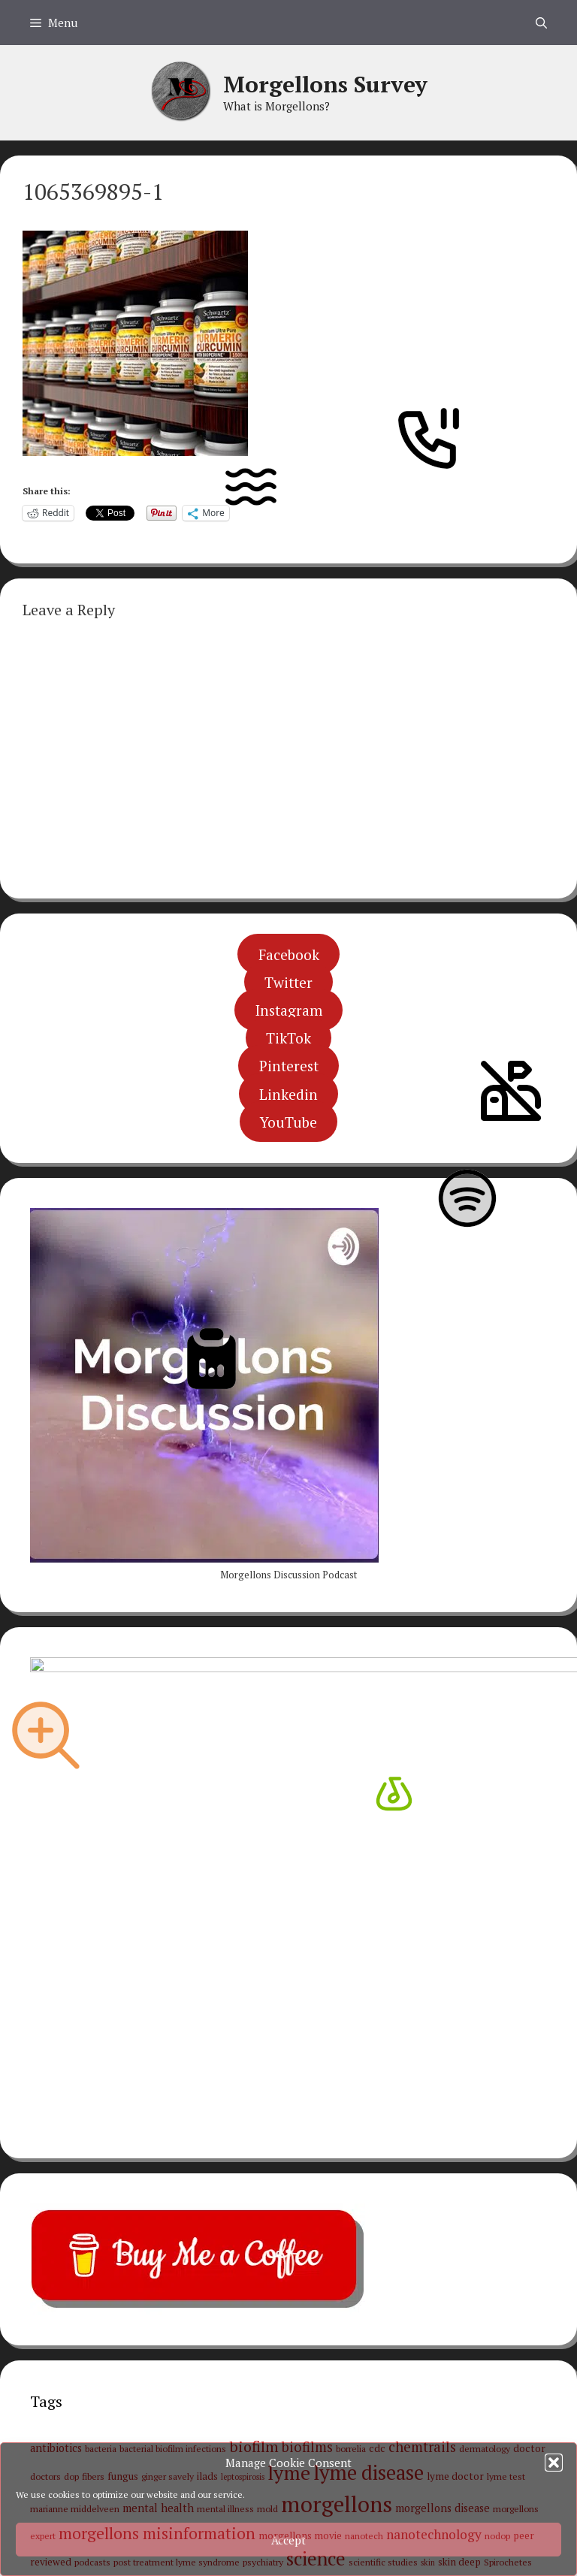  I want to click on open bandlab music creation app, so click(394, 1792).